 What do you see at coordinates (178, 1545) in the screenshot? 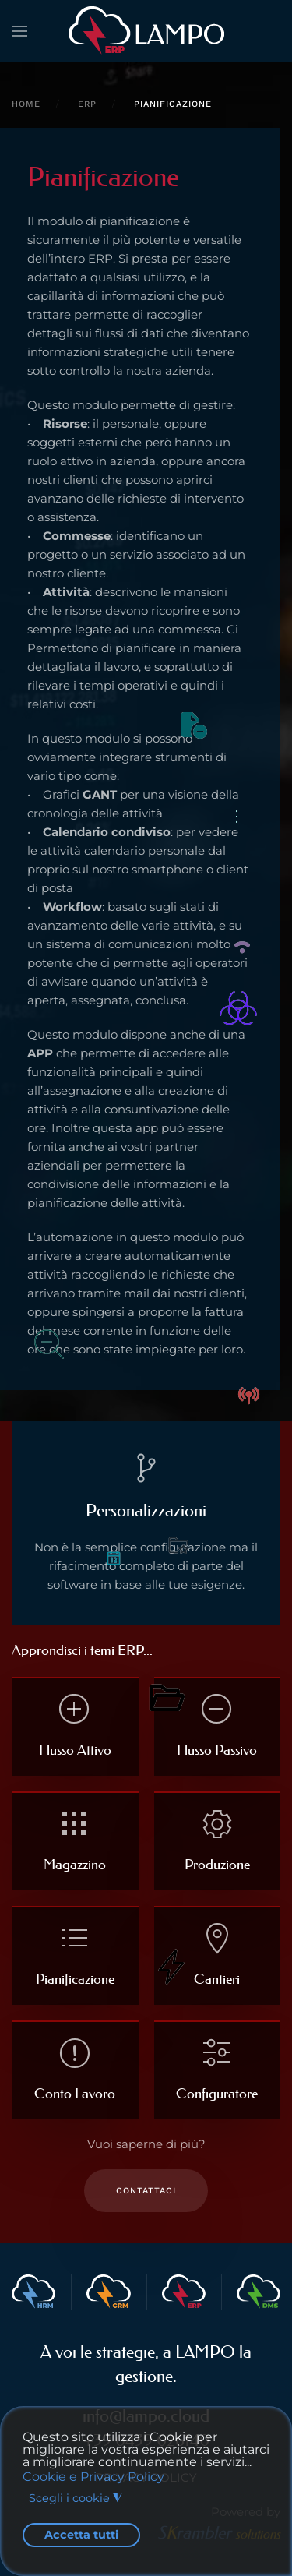
I see `access your starred or favorite folder` at bounding box center [178, 1545].